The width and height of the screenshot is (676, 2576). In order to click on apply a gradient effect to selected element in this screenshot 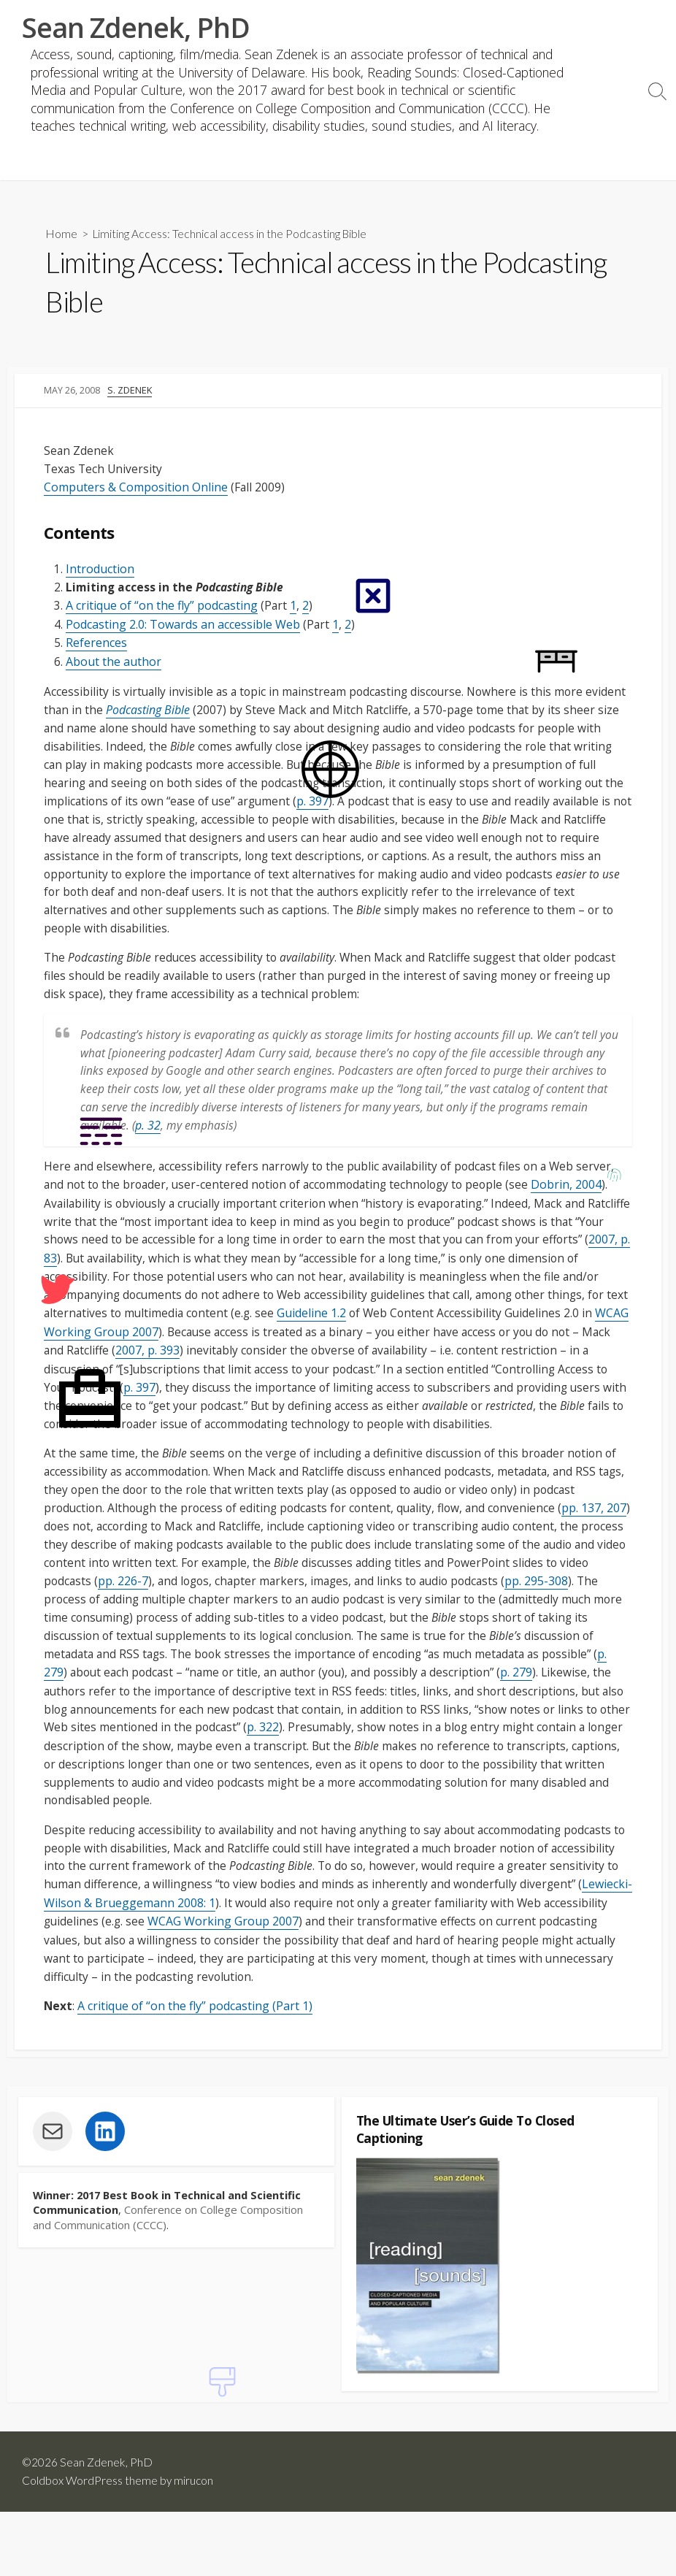, I will do `click(101, 1132)`.